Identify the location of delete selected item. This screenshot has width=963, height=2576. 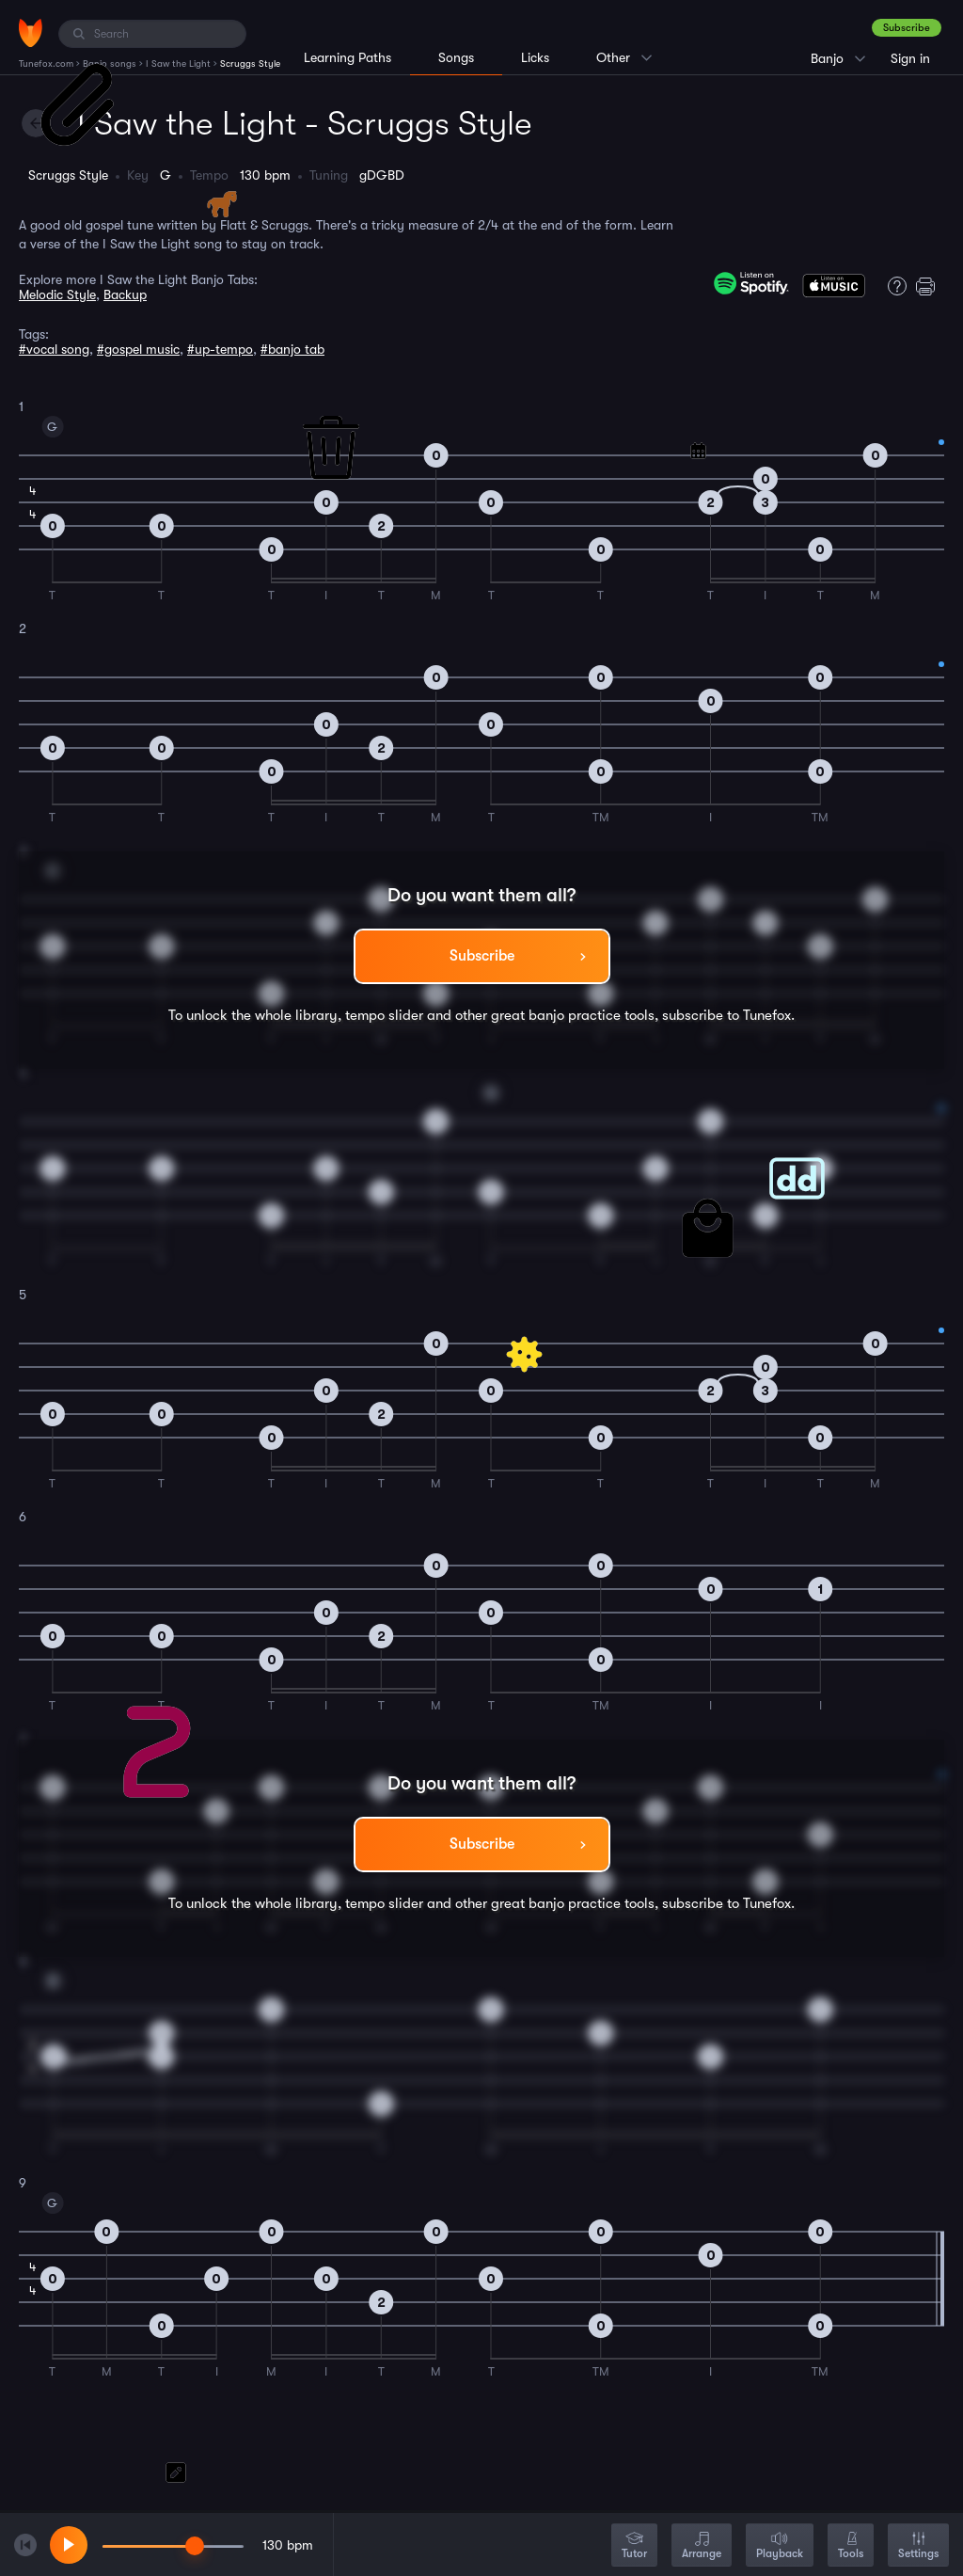
(331, 450).